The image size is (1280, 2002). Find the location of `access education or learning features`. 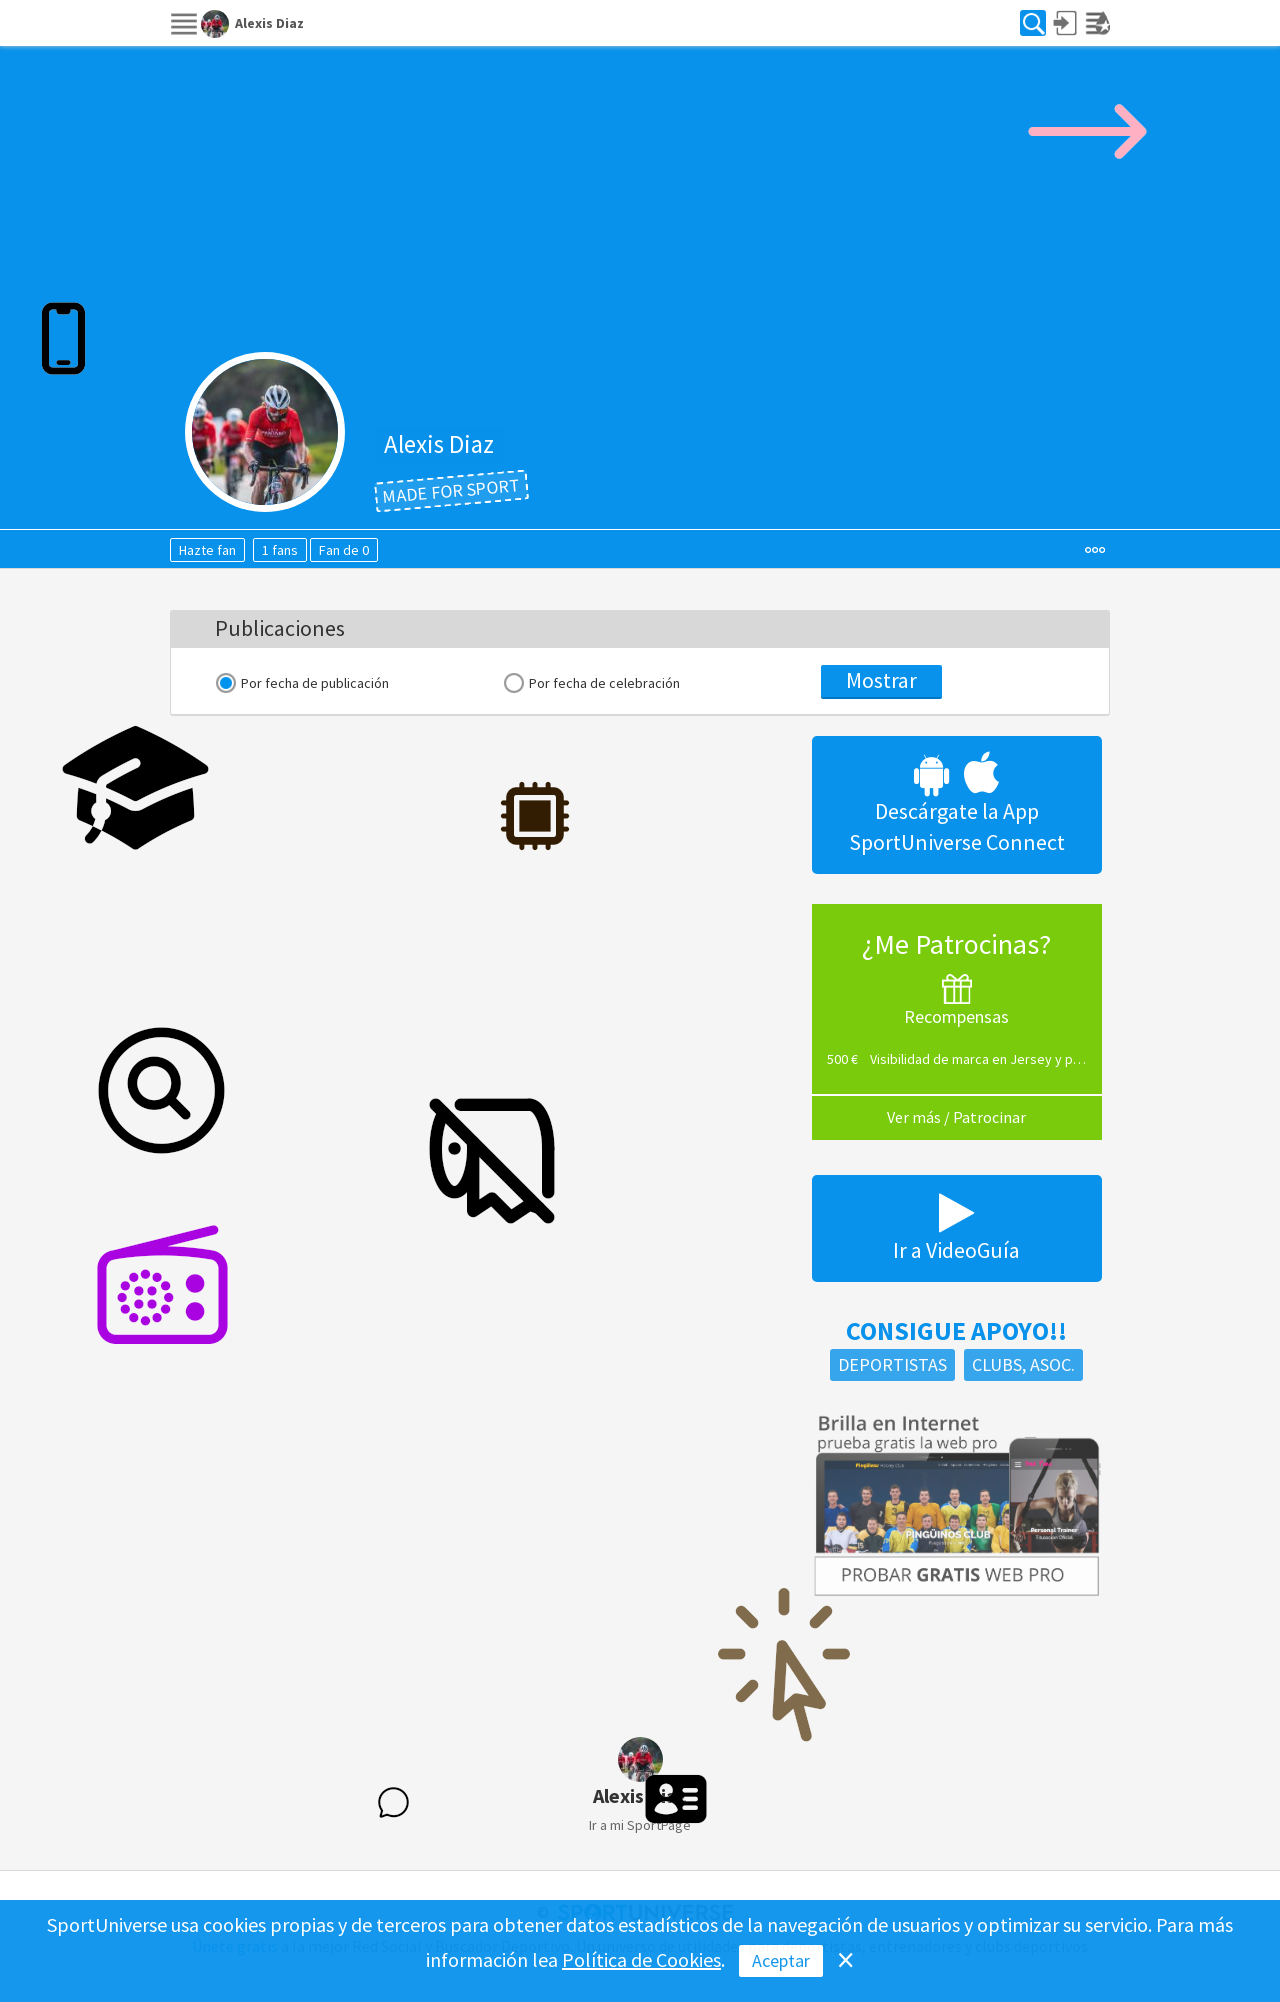

access education or learning features is located at coordinates (135, 786).